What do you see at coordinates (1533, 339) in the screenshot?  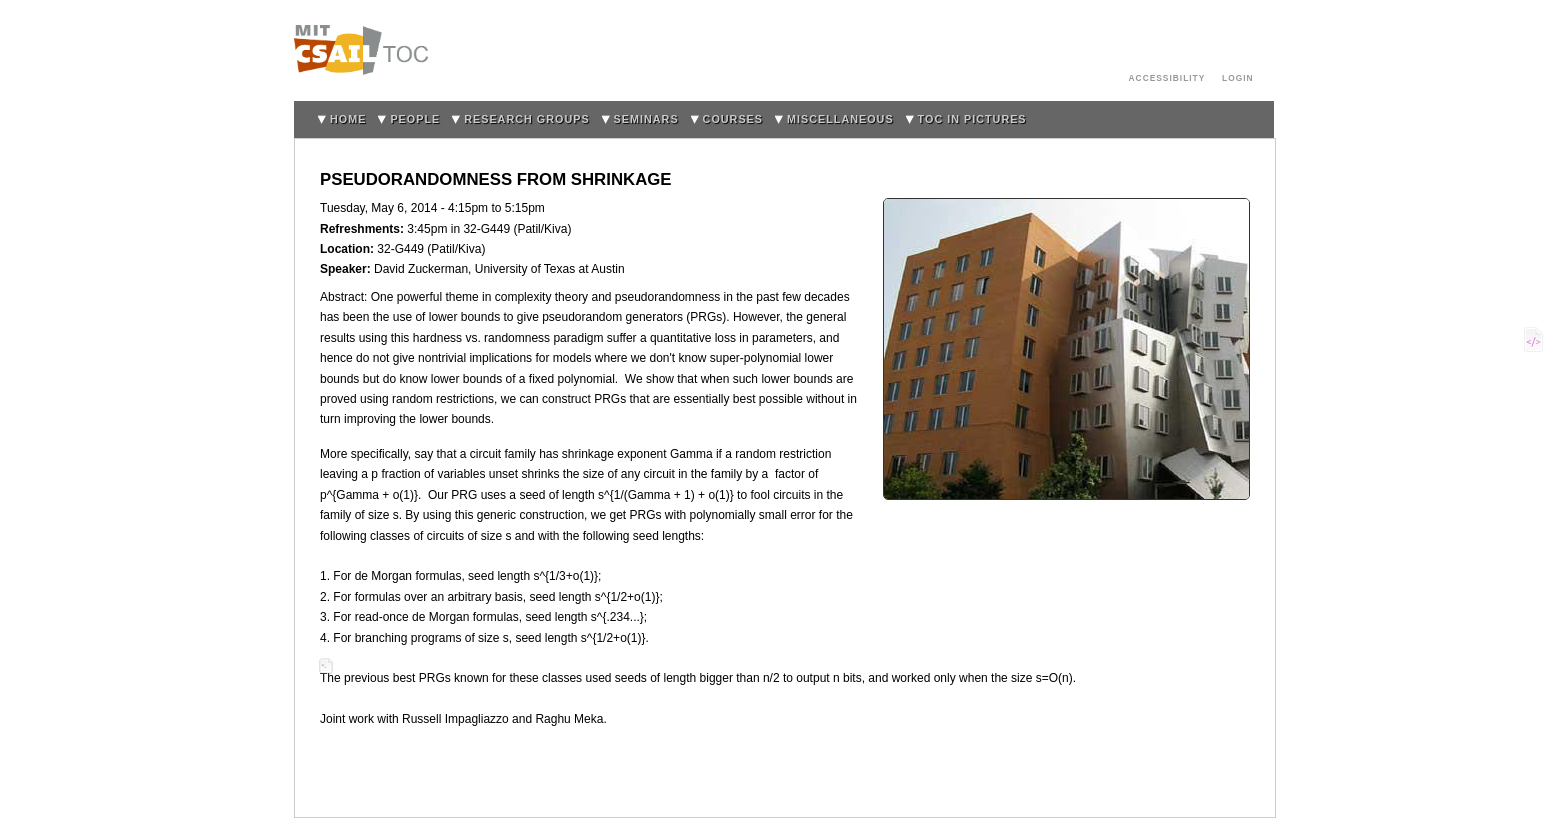 I see `an xml file type indicator` at bounding box center [1533, 339].